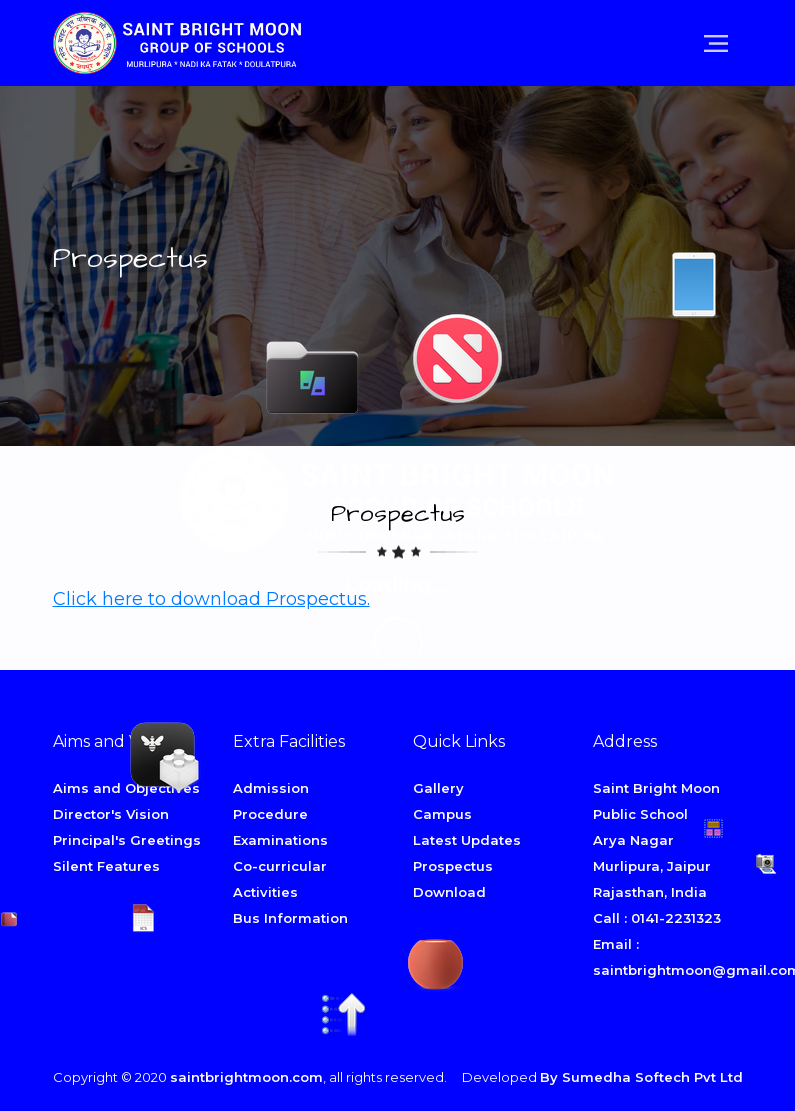  What do you see at coordinates (312, 380) in the screenshot?
I see `open folder containing JetBrains Code With Me projects` at bounding box center [312, 380].